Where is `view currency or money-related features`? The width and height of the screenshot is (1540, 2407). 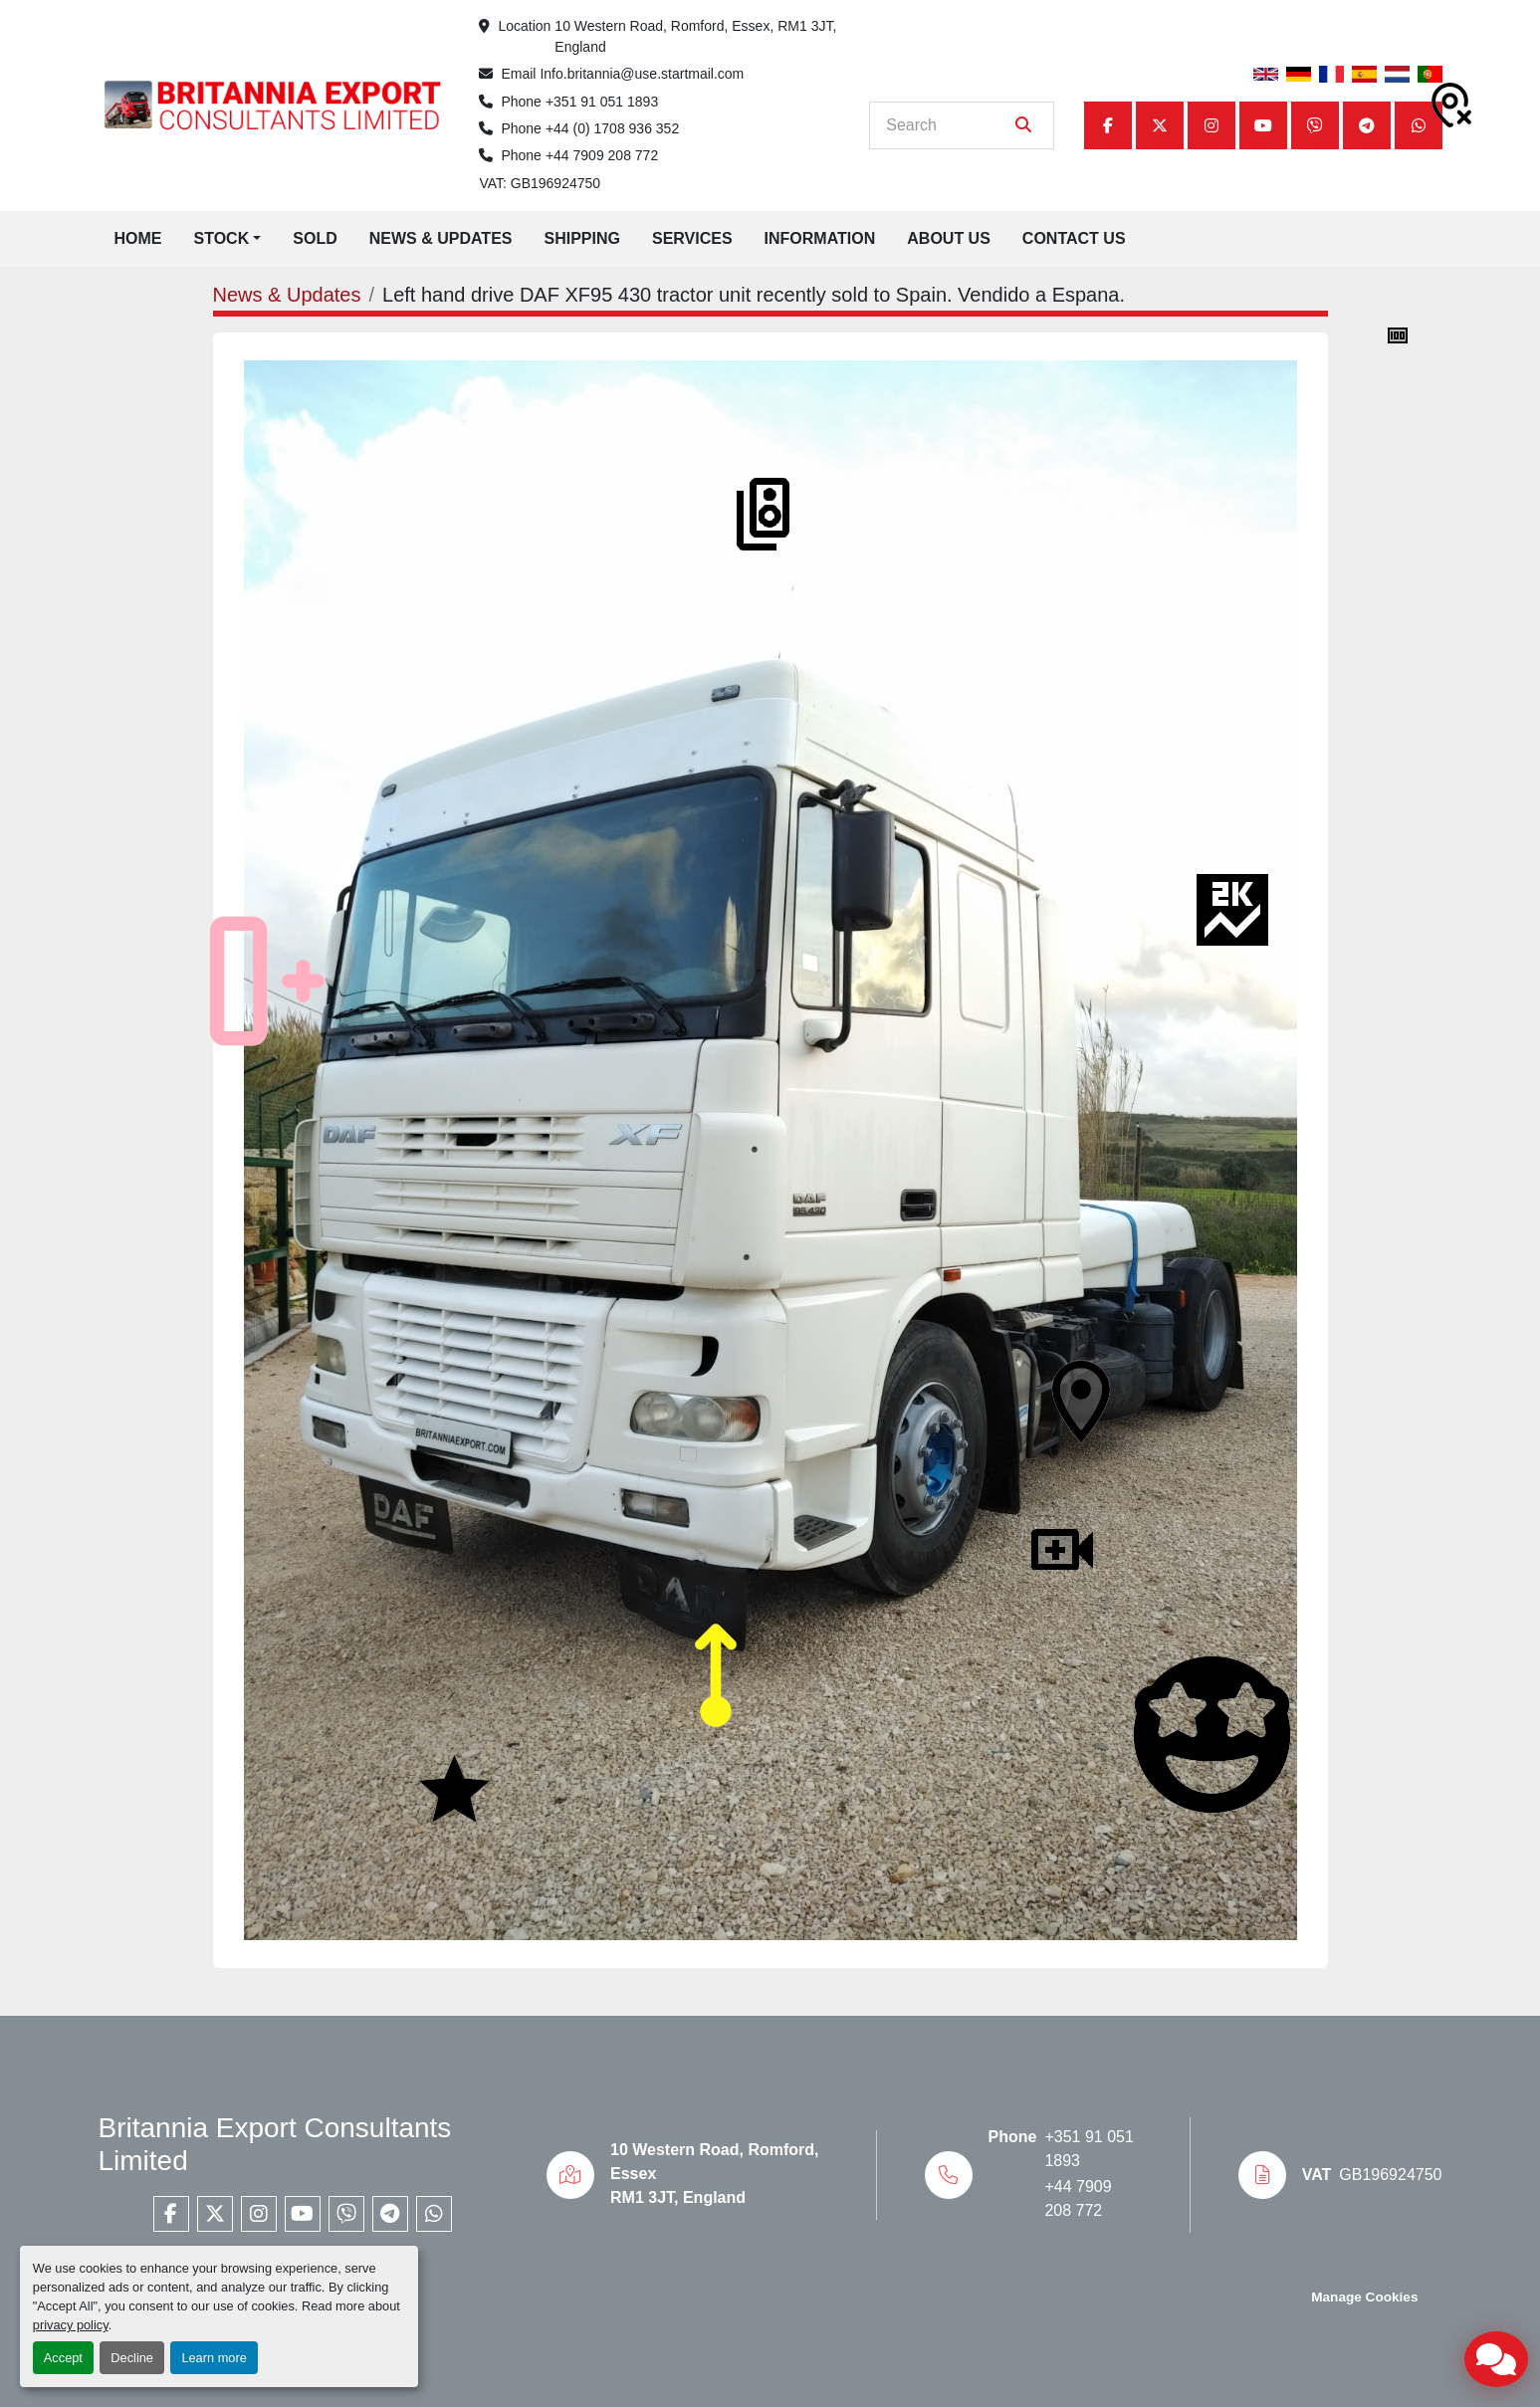
view currency or money-related features is located at coordinates (1398, 335).